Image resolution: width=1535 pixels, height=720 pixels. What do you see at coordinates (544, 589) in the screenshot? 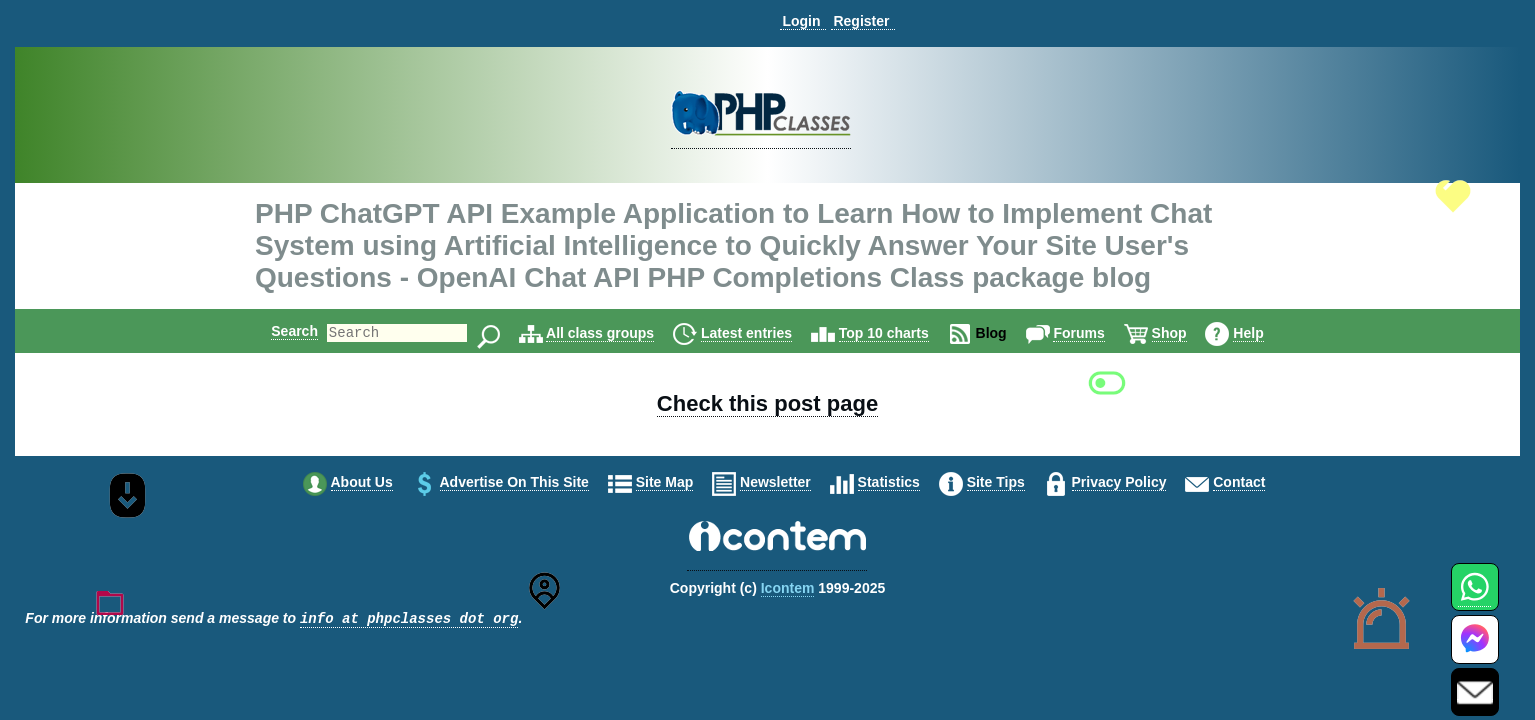
I see `view your current location on the map` at bounding box center [544, 589].